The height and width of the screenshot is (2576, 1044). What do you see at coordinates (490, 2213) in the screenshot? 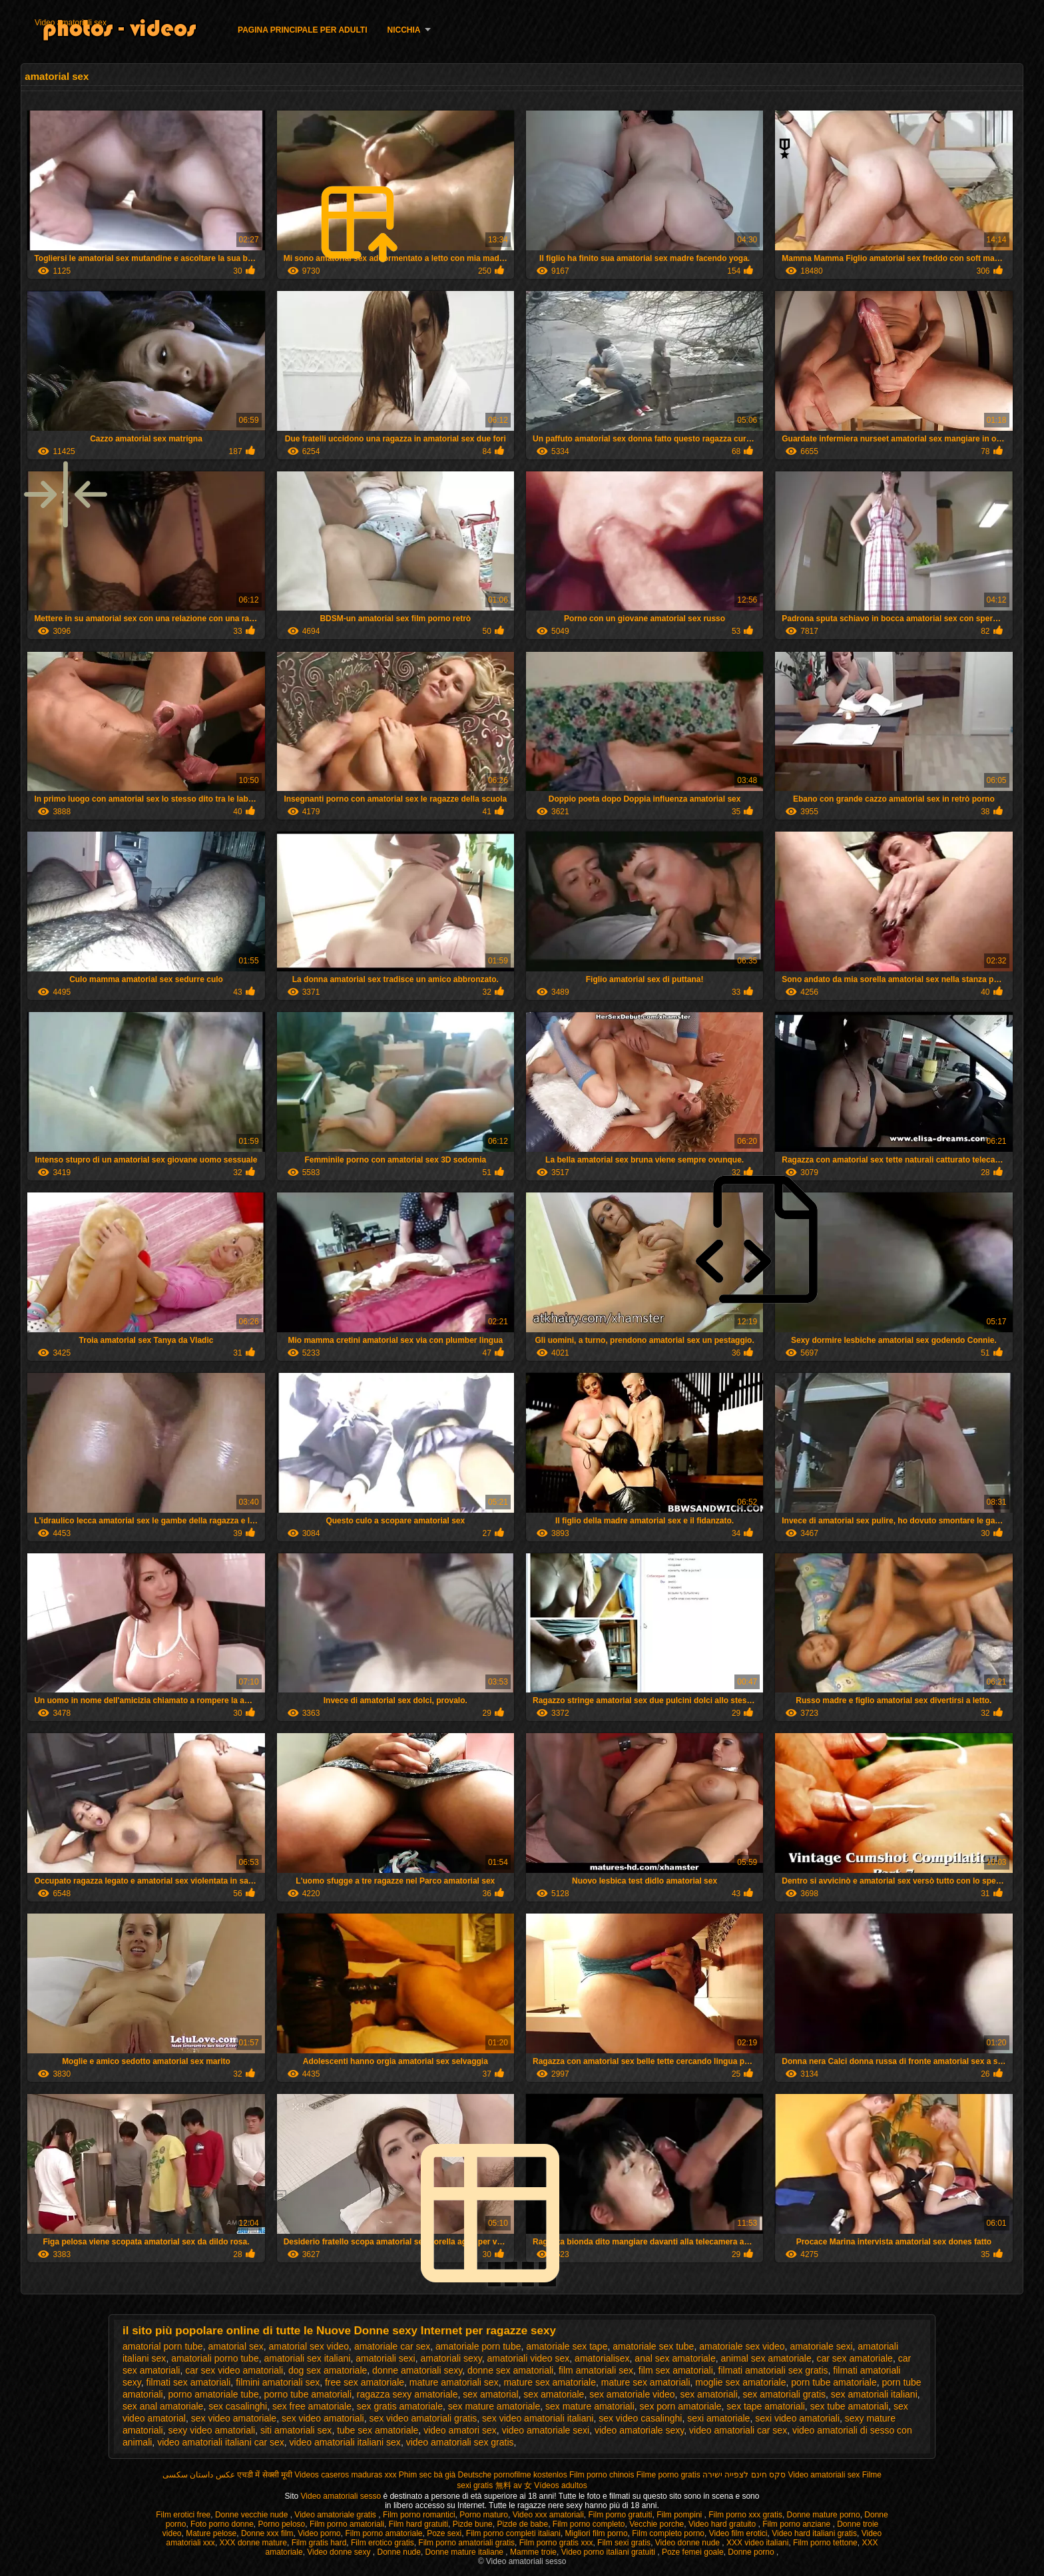
I see `view data in table format` at bounding box center [490, 2213].